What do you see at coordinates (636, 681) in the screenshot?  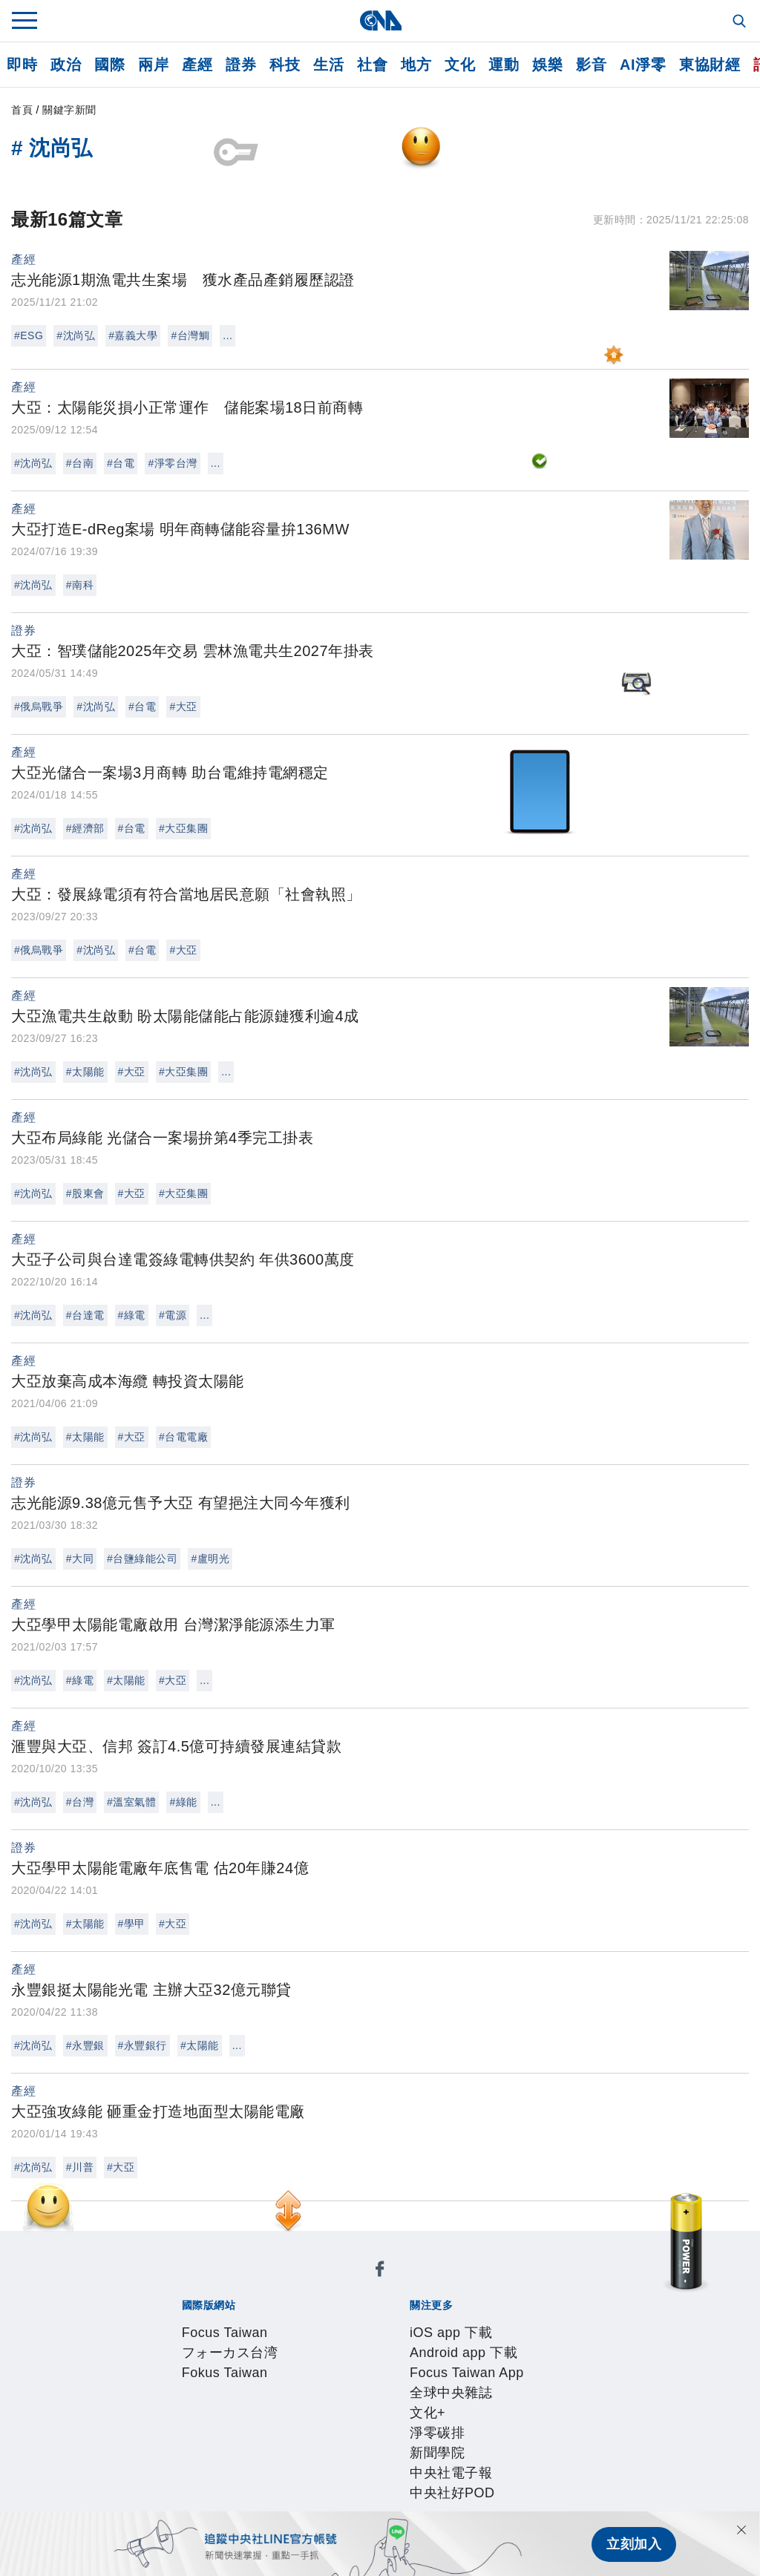 I see `preview document before printing` at bounding box center [636, 681].